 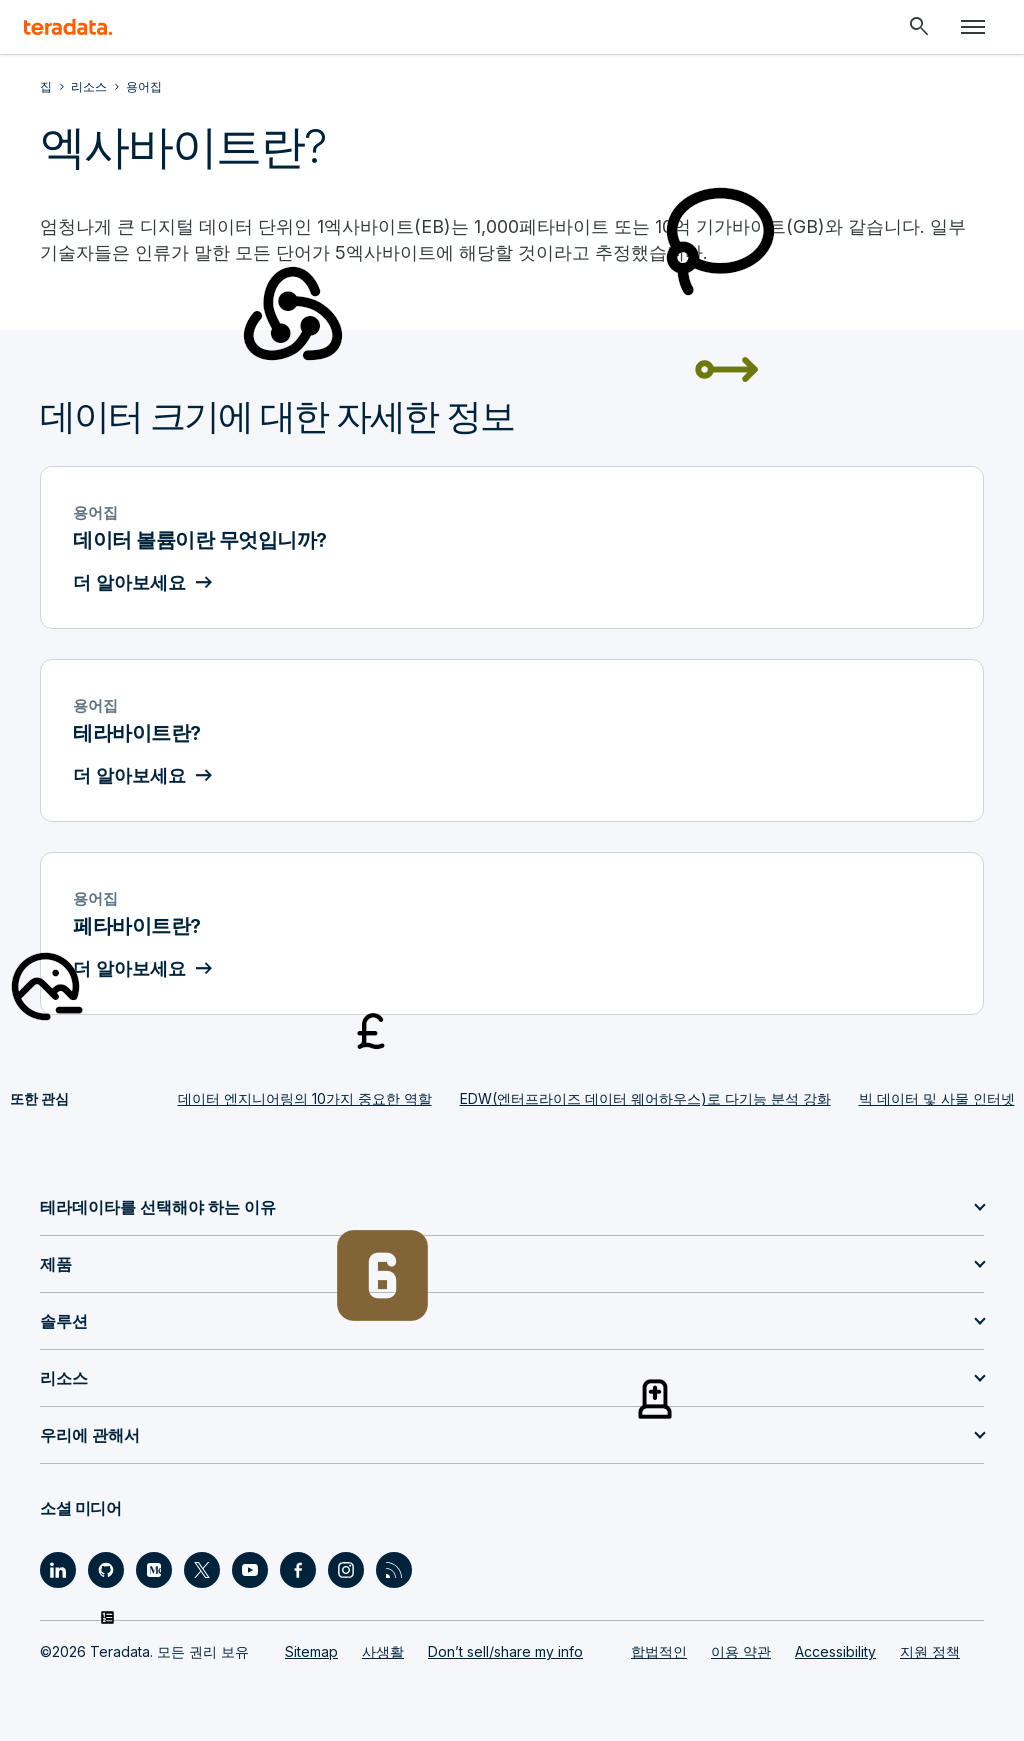 I want to click on create a numbered list, so click(x=107, y=1617).